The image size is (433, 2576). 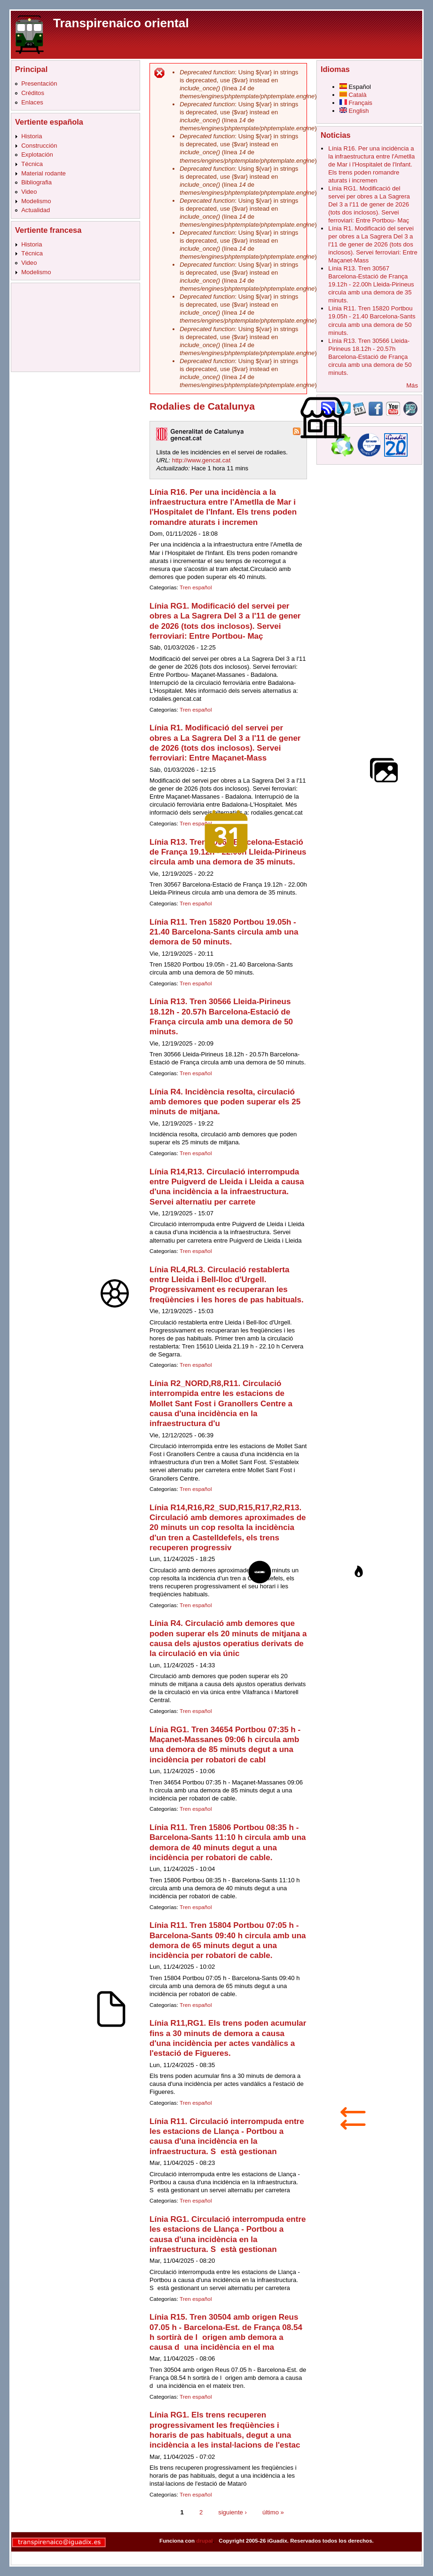 What do you see at coordinates (111, 2009) in the screenshot?
I see `view document details` at bounding box center [111, 2009].